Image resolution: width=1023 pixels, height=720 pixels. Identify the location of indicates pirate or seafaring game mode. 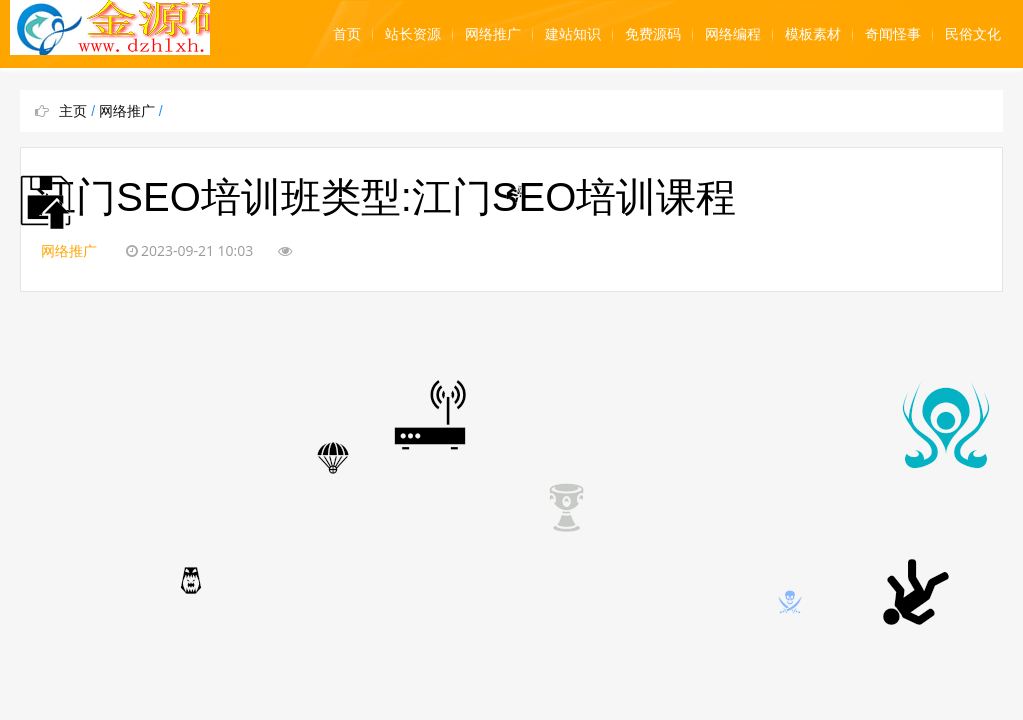
(790, 602).